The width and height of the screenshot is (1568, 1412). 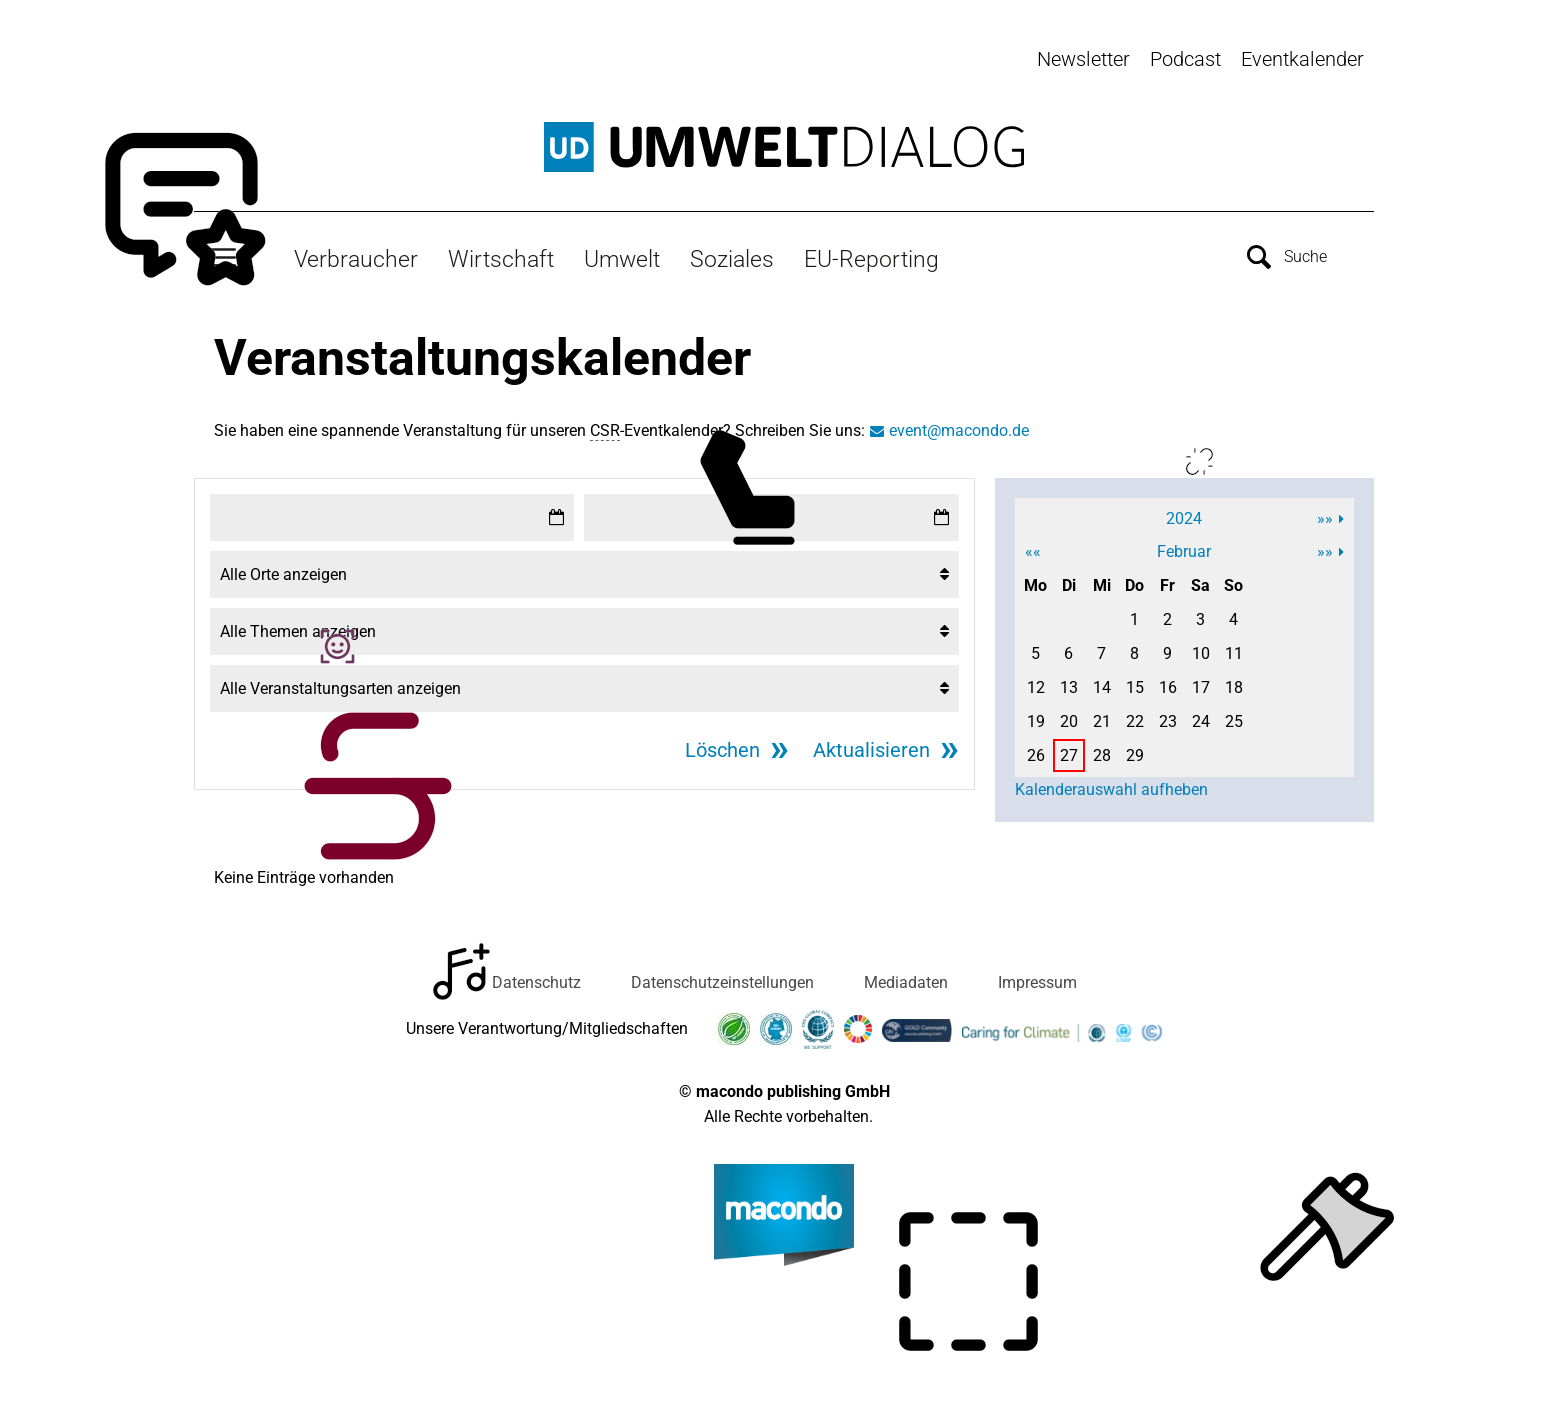 What do you see at coordinates (1199, 461) in the screenshot?
I see `unlink or disconnect items` at bounding box center [1199, 461].